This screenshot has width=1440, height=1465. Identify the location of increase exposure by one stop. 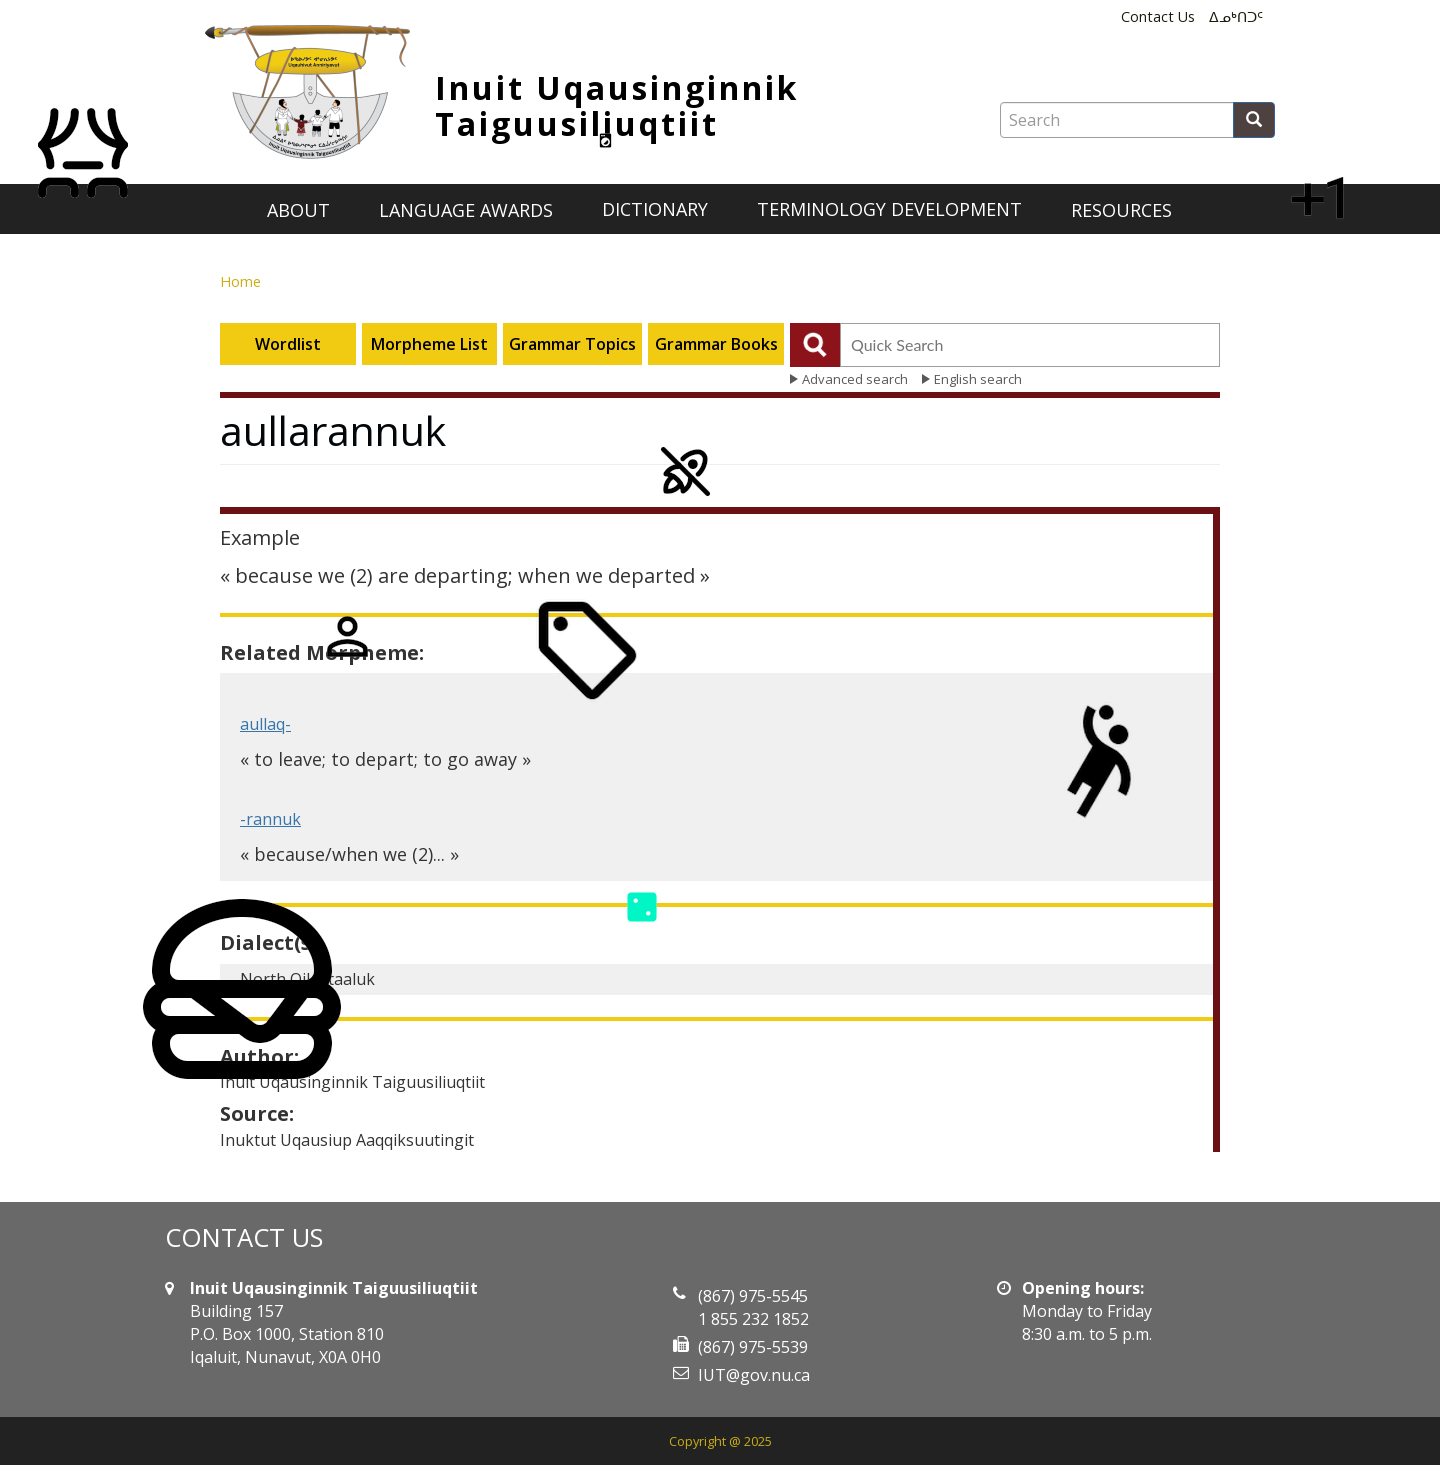
(1317, 199).